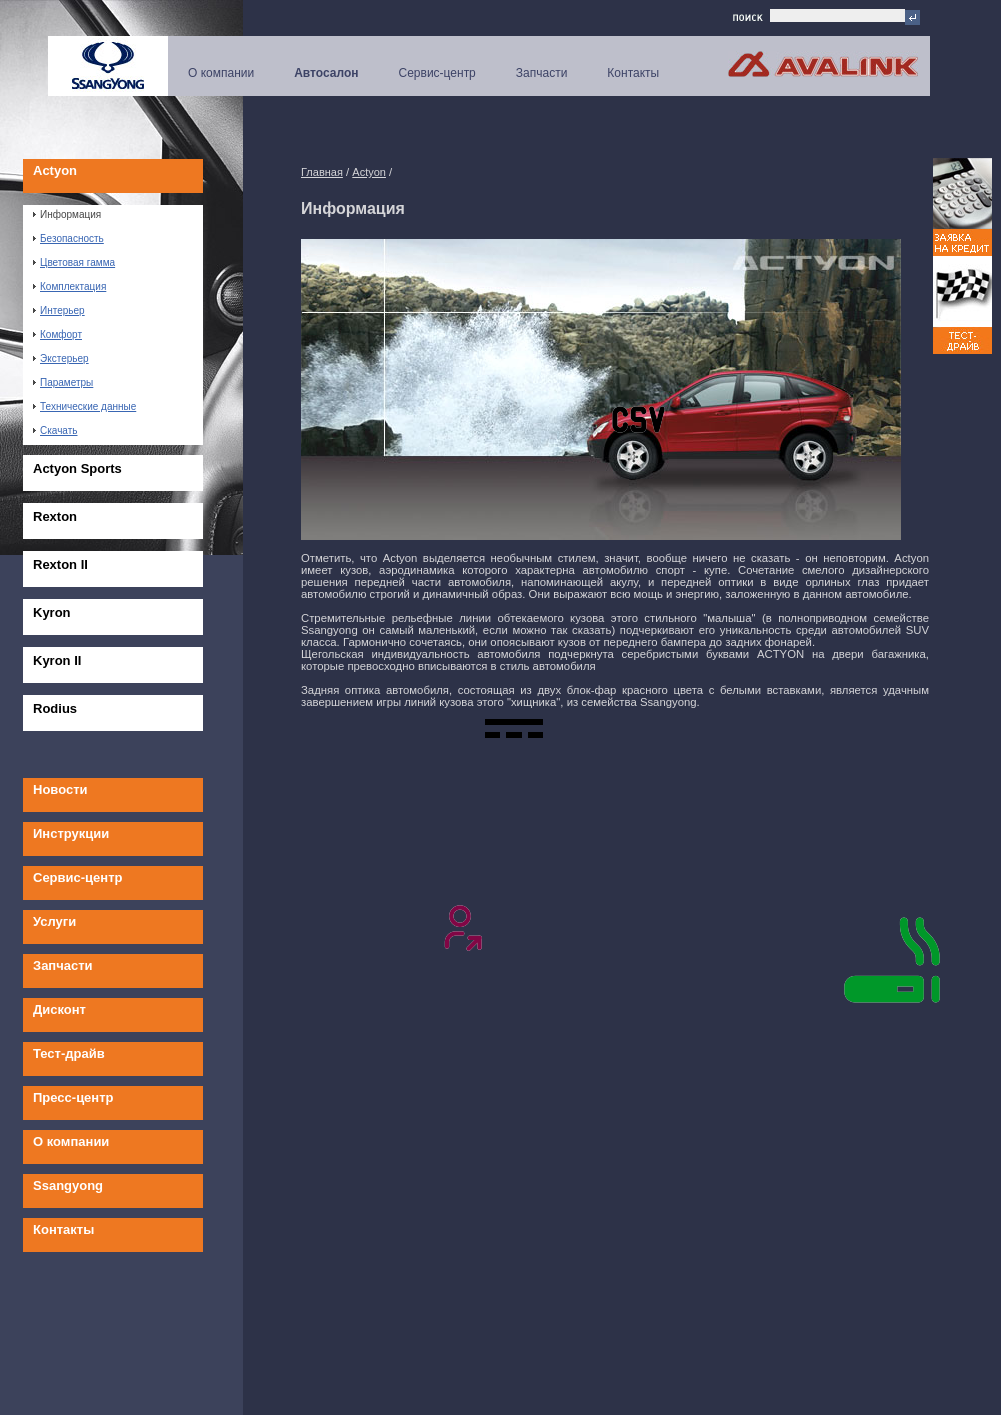  Describe the element at coordinates (515, 728) in the screenshot. I see `hardware power input or connector port` at that location.